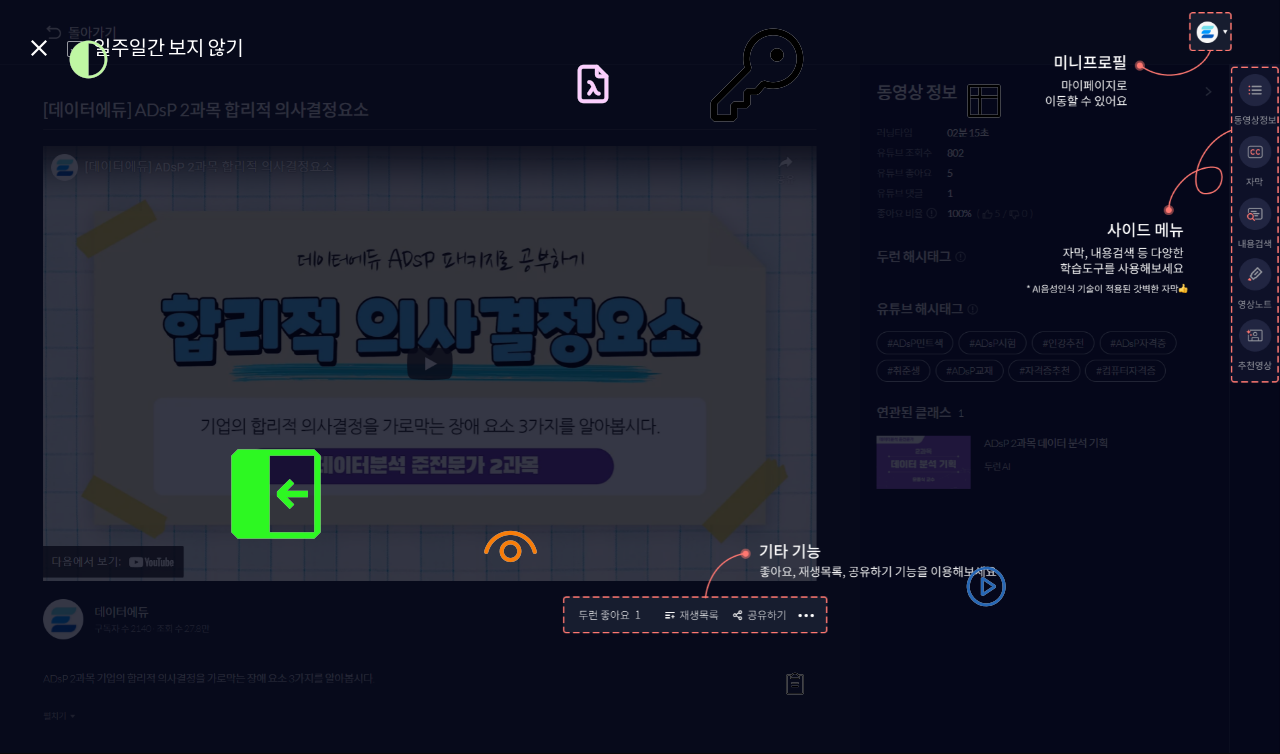  What do you see at coordinates (88, 59) in the screenshot?
I see `toggle between light and dark theme` at bounding box center [88, 59].